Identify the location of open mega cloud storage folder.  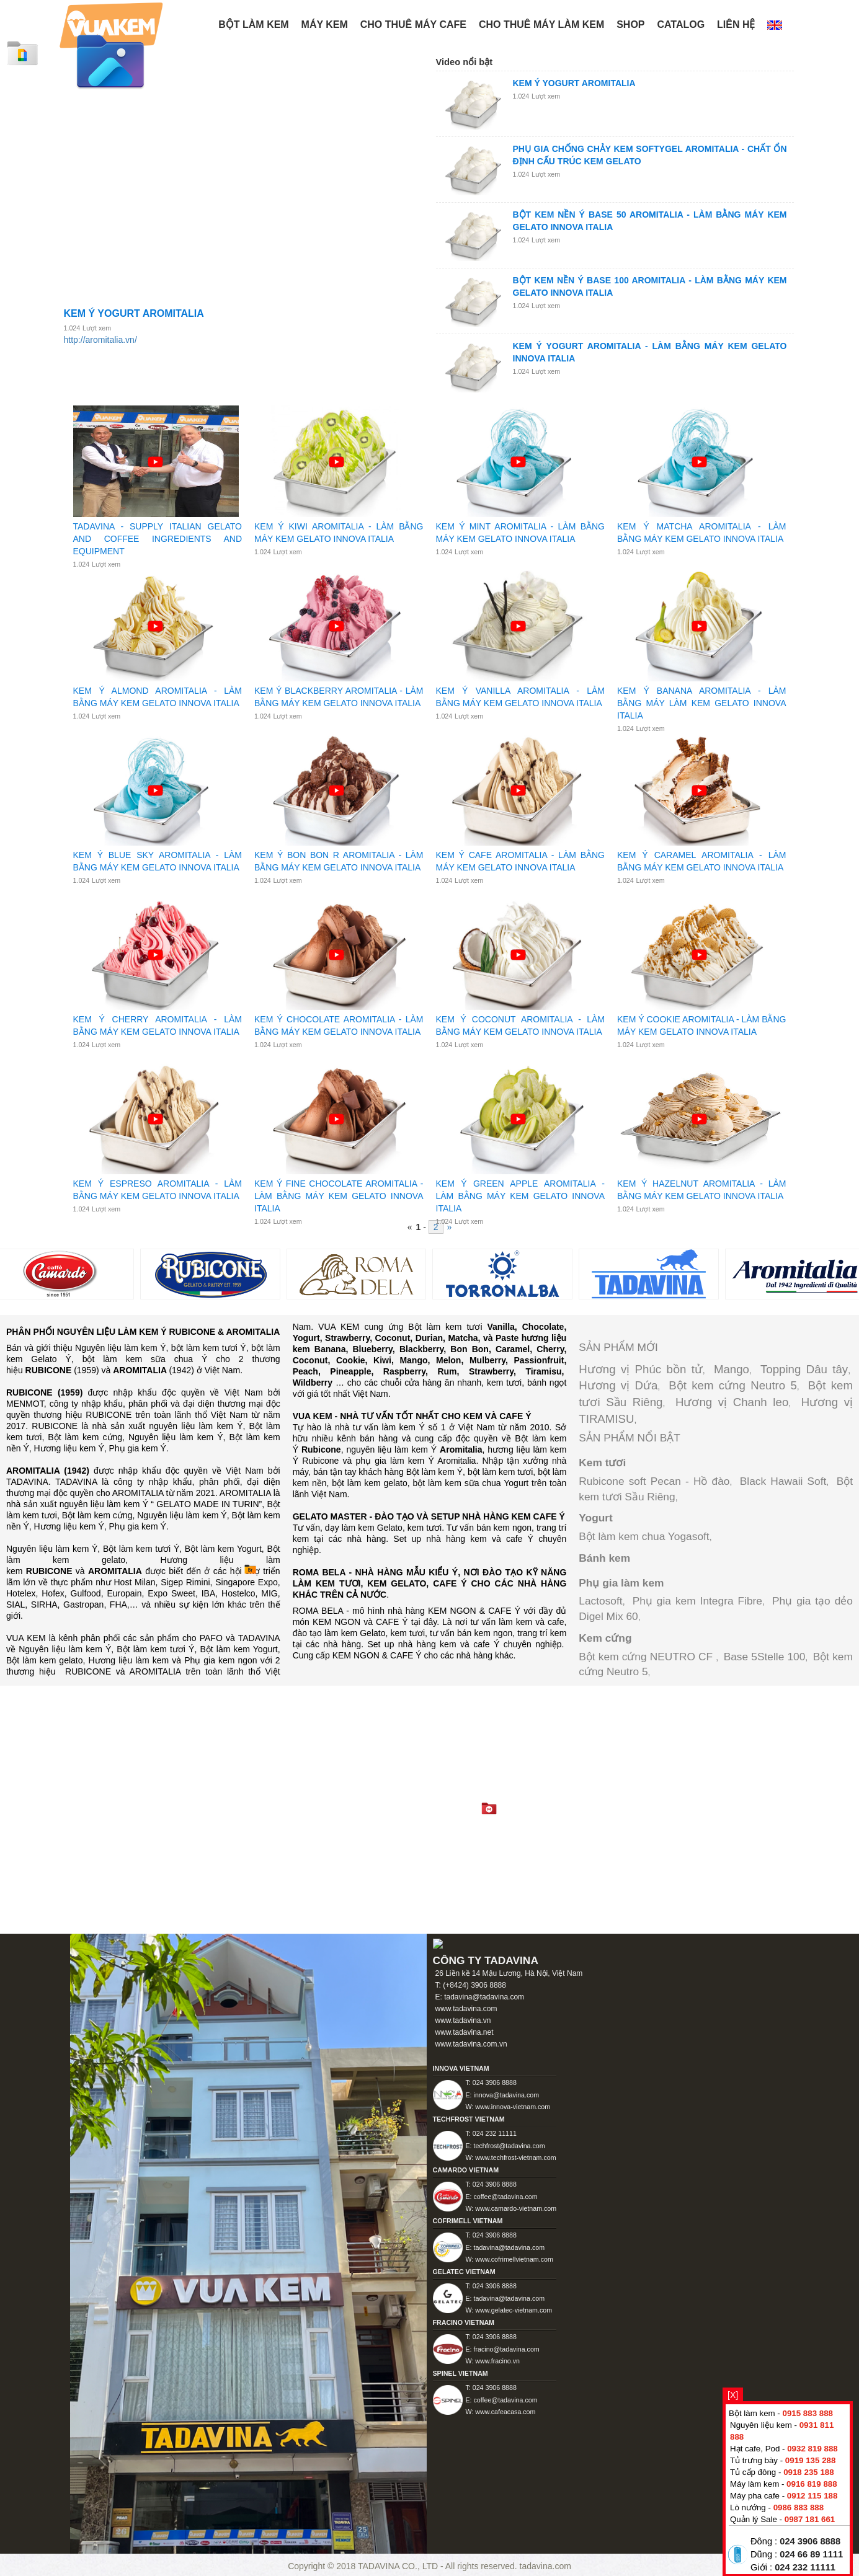
(489, 1808).